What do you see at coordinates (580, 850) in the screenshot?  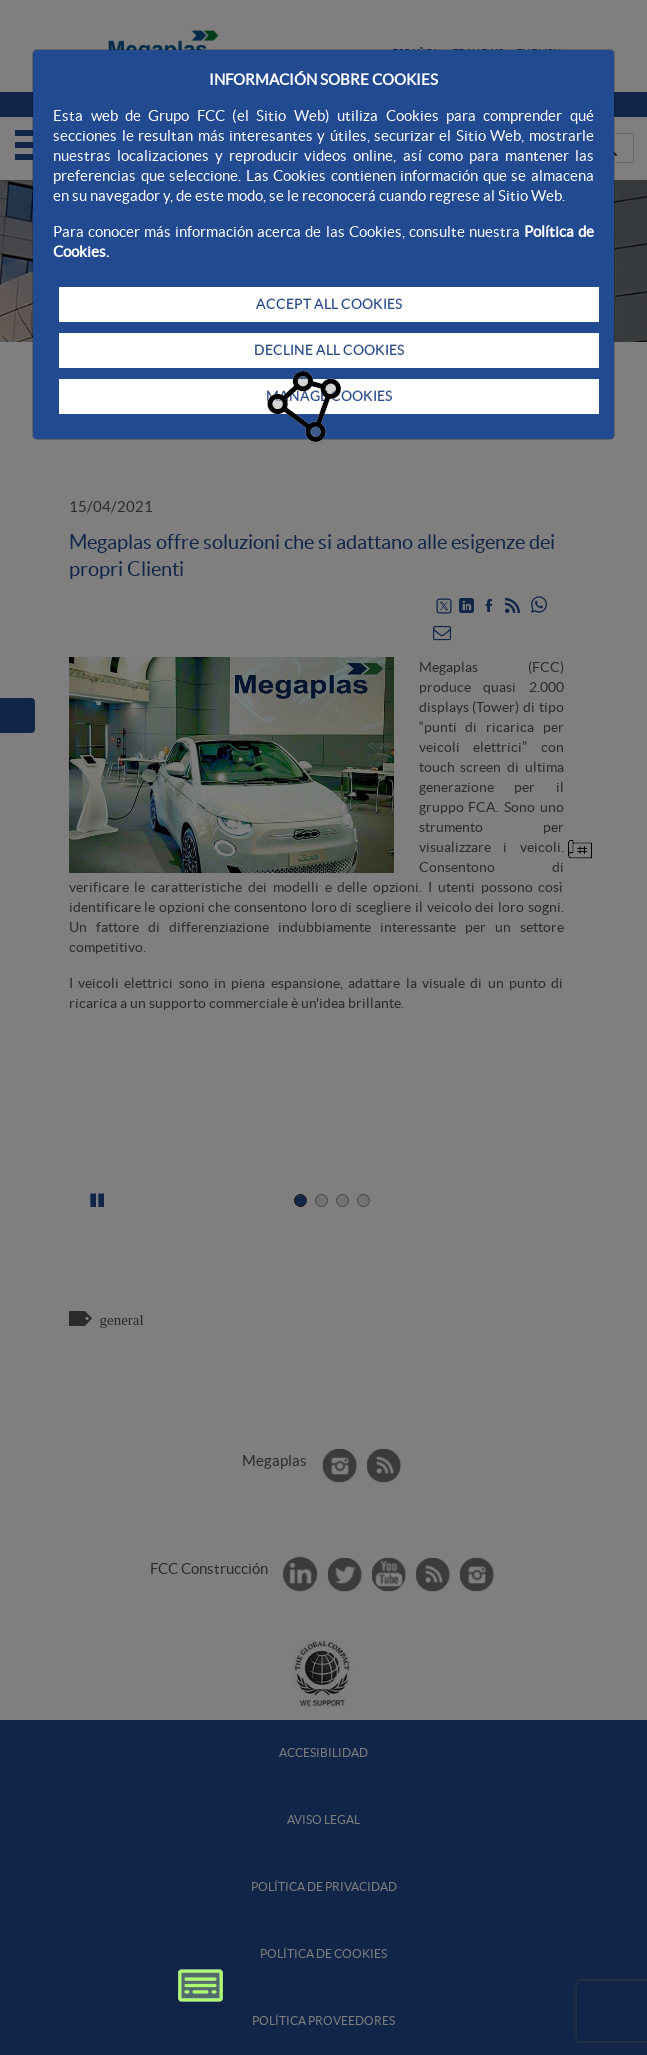 I see `view project blueprints or technical plans` at bounding box center [580, 850].